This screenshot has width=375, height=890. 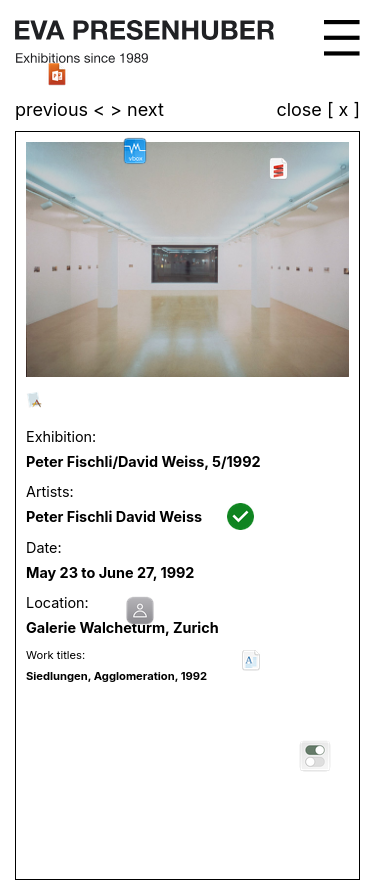 I want to click on confirm or accept an action, so click(x=240, y=516).